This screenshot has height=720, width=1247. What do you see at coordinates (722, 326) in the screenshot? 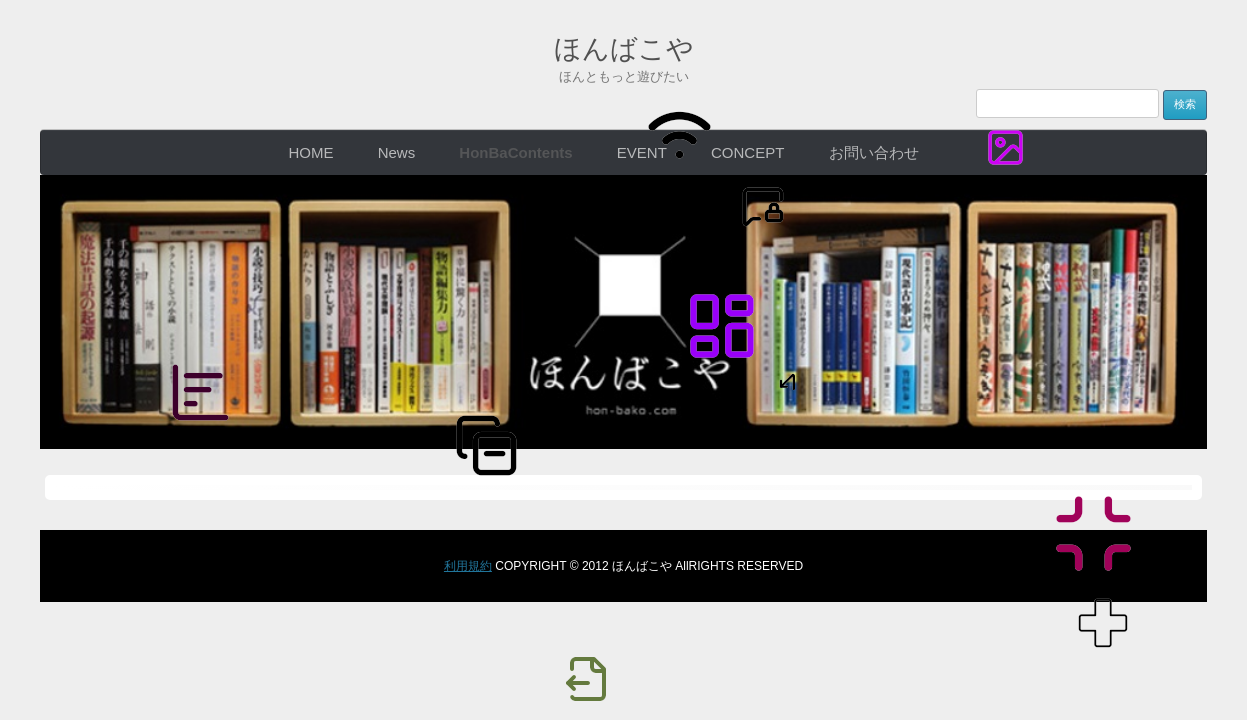
I see `open dashboard view` at bounding box center [722, 326].